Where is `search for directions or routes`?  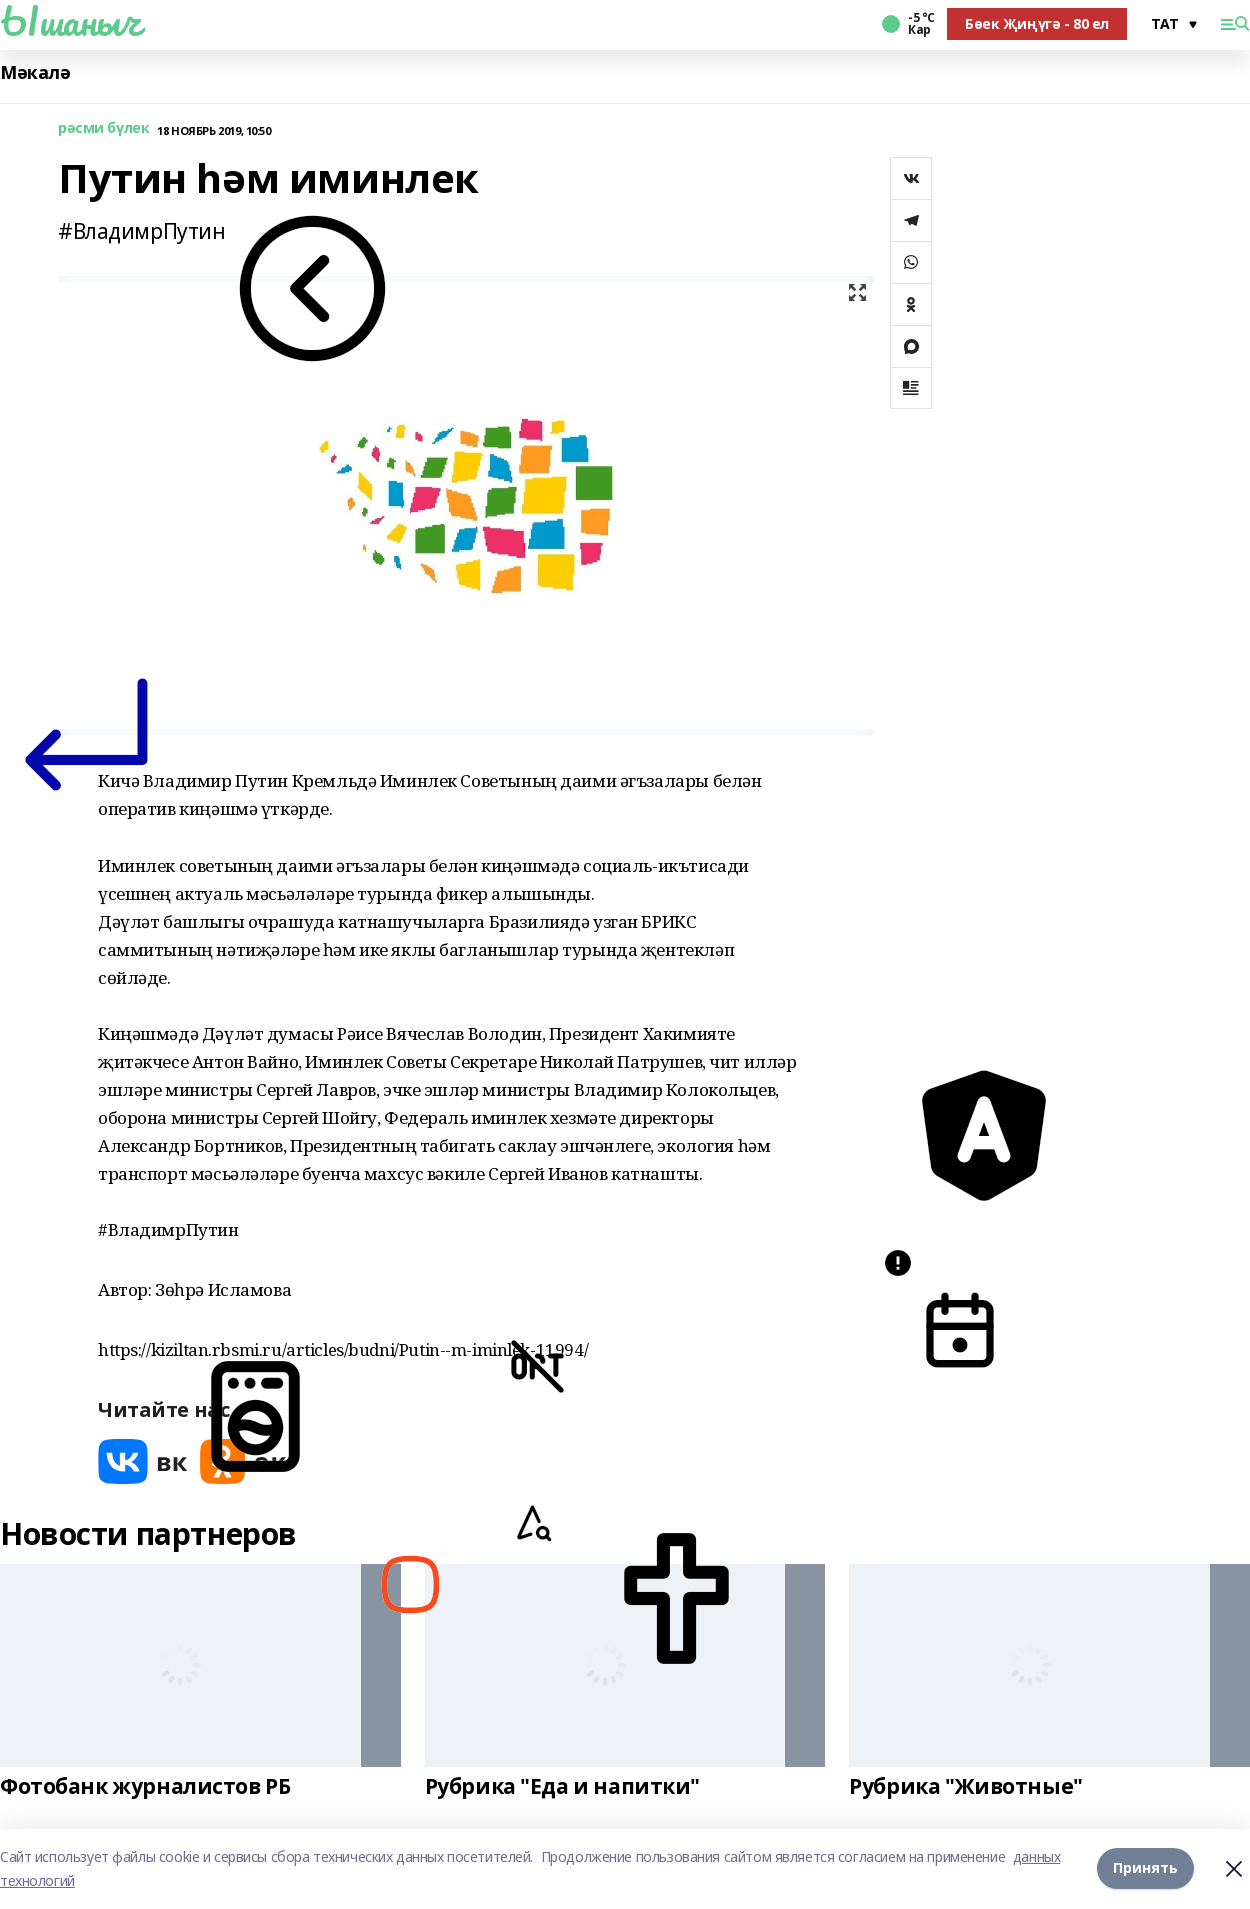
search for directions or routes is located at coordinates (532, 1522).